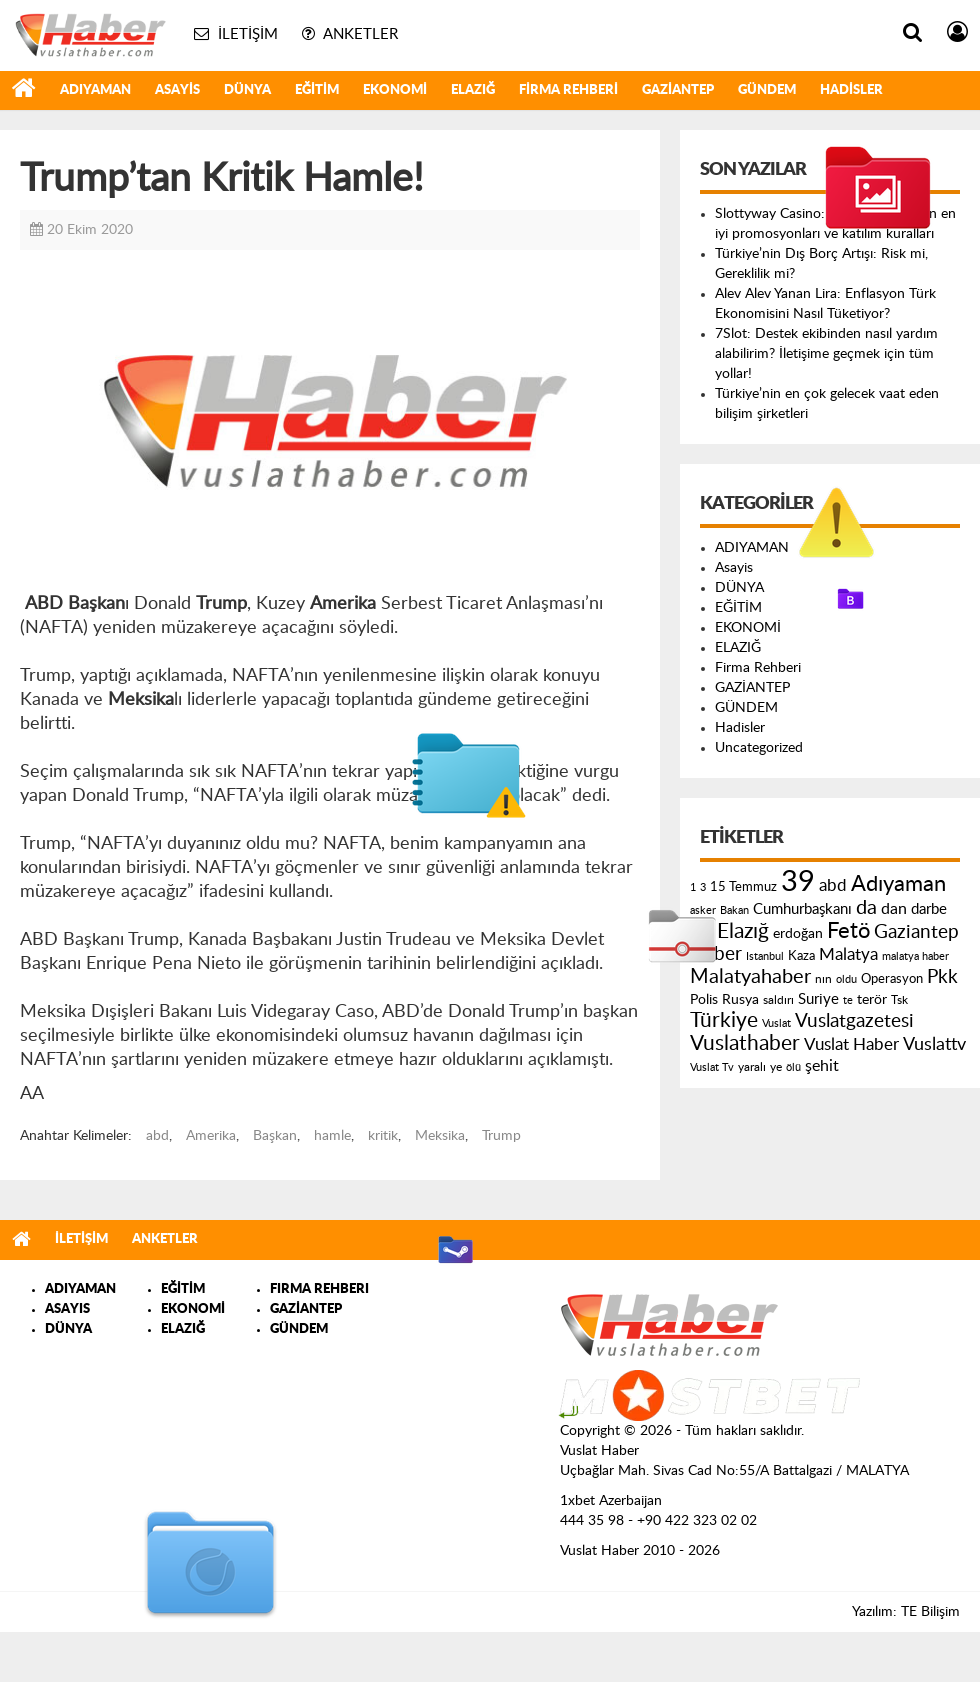 This screenshot has height=1682, width=980. What do you see at coordinates (877, 190) in the screenshot?
I see `open 4K Slideshow Maker project folder` at bounding box center [877, 190].